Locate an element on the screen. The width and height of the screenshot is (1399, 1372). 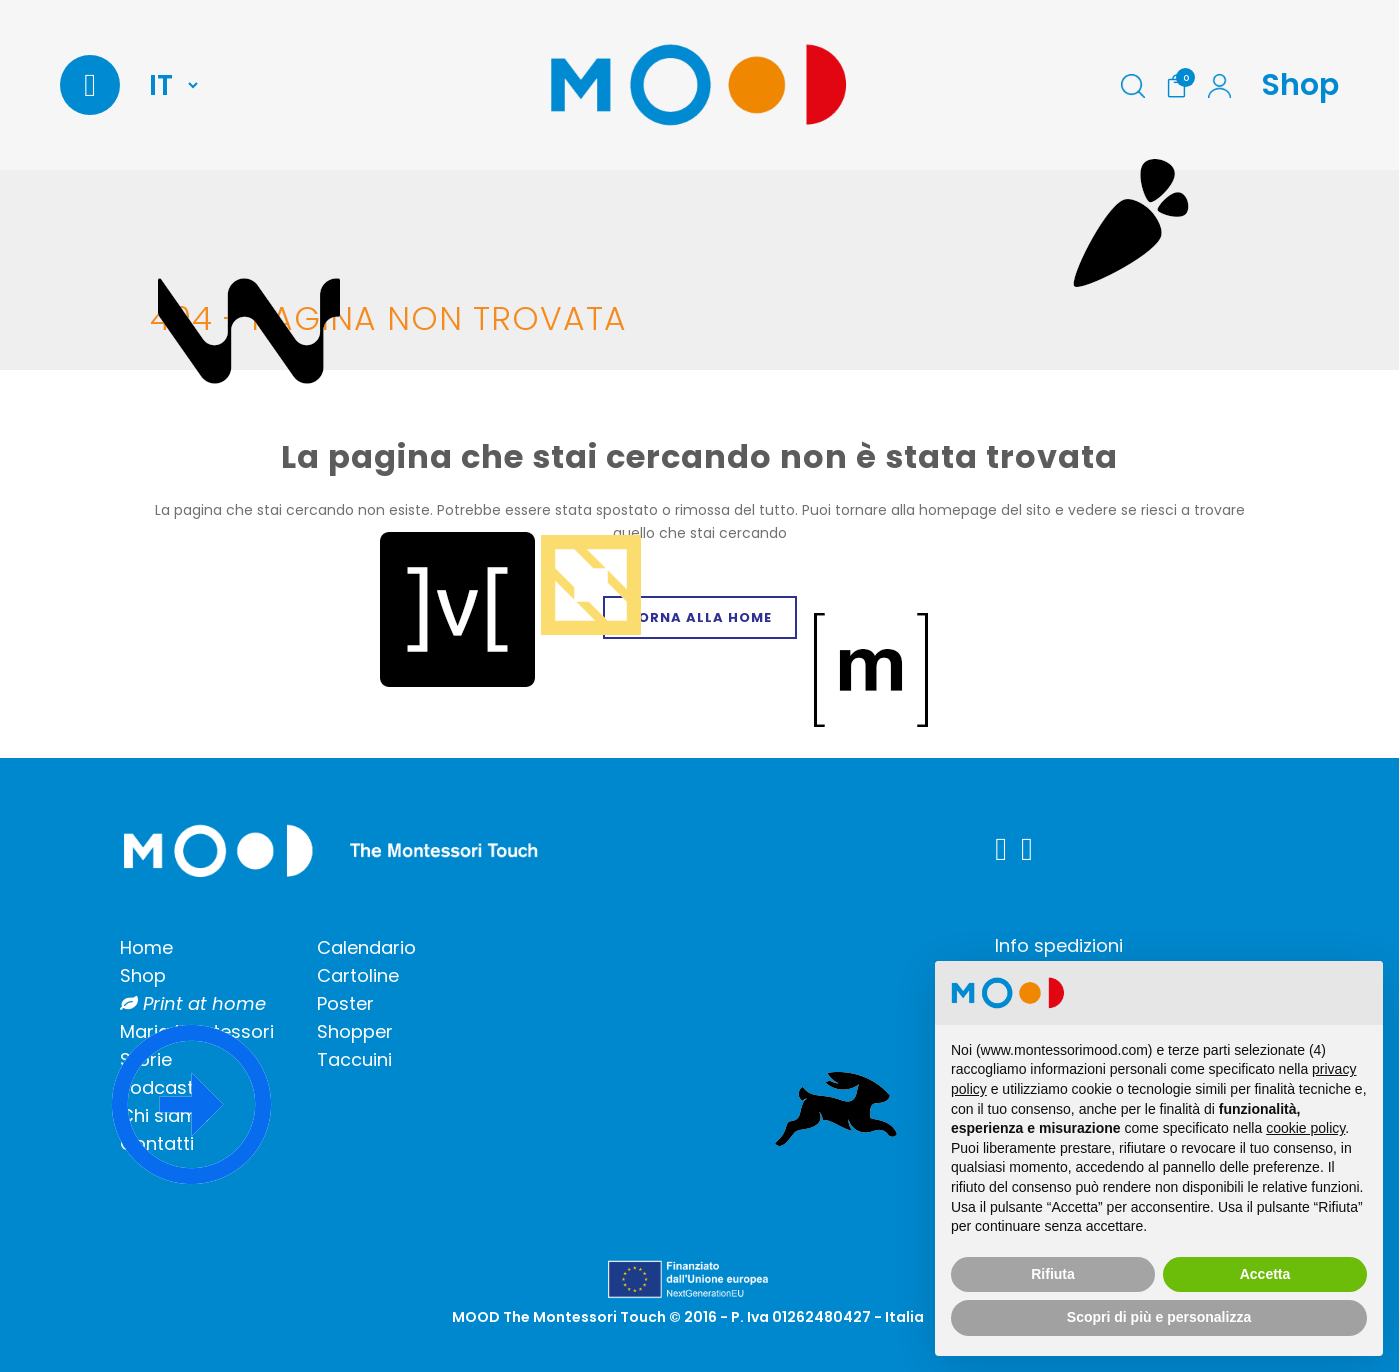
MobX state management library logo is located at coordinates (457, 609).